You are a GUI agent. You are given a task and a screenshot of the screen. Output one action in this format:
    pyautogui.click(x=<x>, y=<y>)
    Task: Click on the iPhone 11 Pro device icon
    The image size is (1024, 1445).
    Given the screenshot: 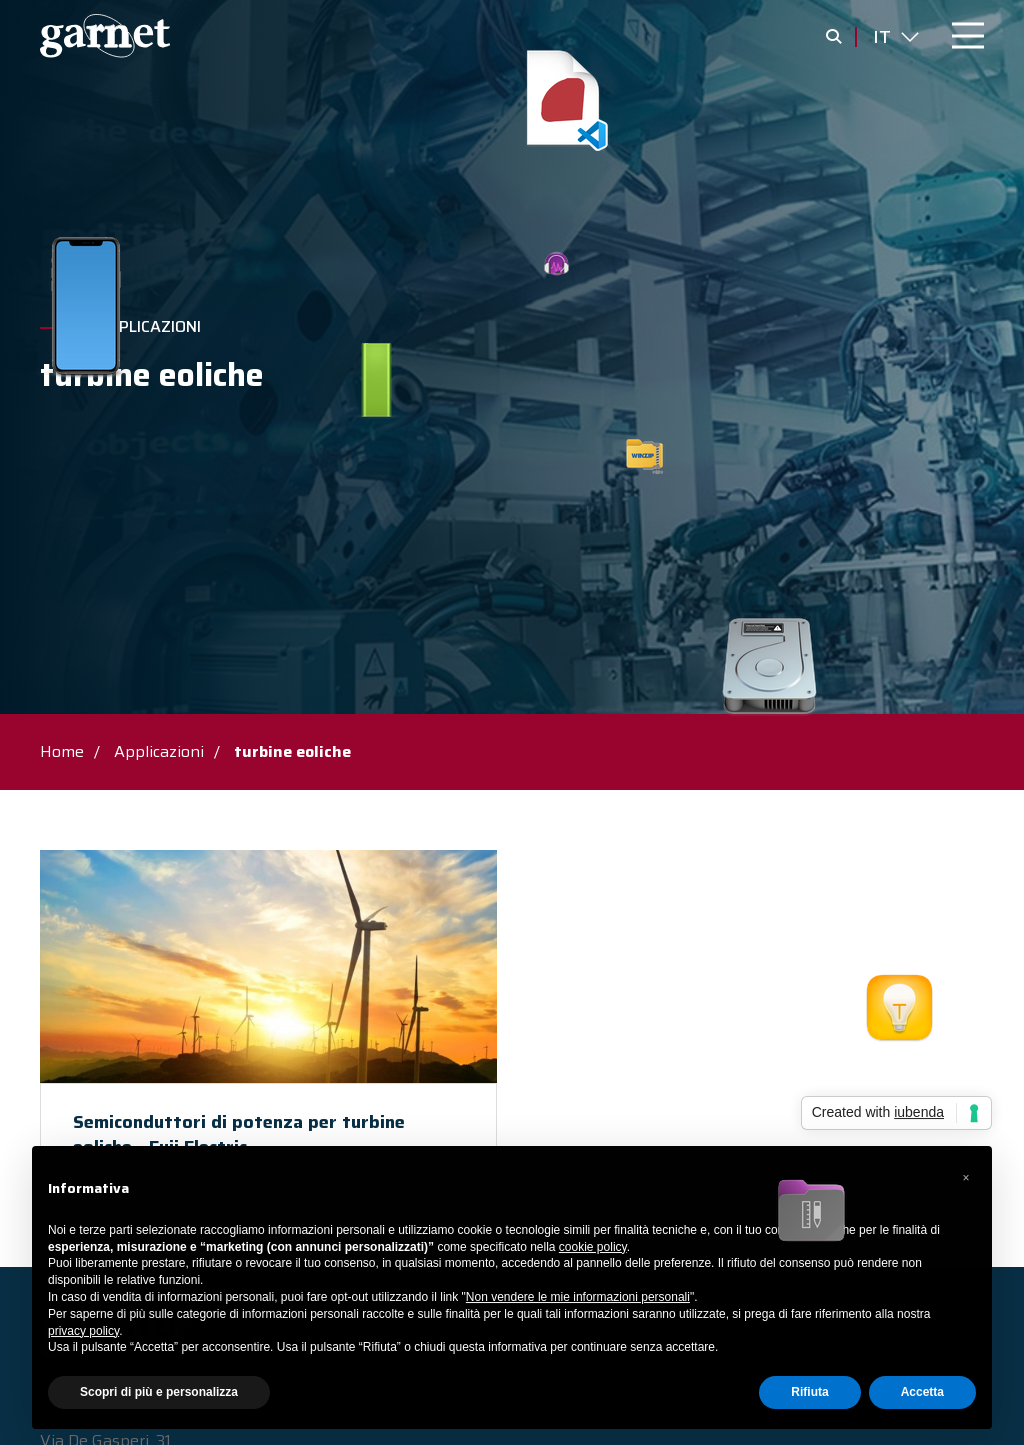 What is the action you would take?
    pyautogui.click(x=86, y=308)
    